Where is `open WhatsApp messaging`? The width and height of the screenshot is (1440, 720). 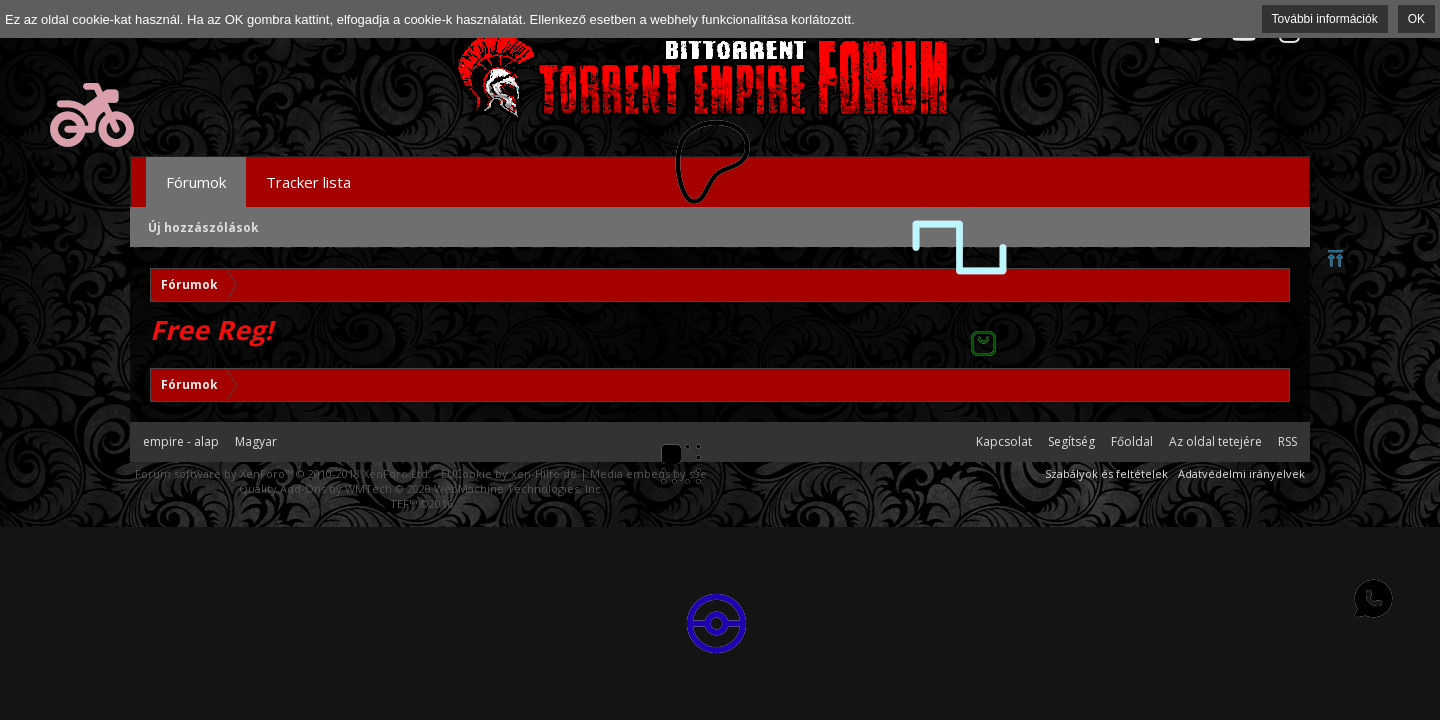 open WhatsApp messaging is located at coordinates (1373, 598).